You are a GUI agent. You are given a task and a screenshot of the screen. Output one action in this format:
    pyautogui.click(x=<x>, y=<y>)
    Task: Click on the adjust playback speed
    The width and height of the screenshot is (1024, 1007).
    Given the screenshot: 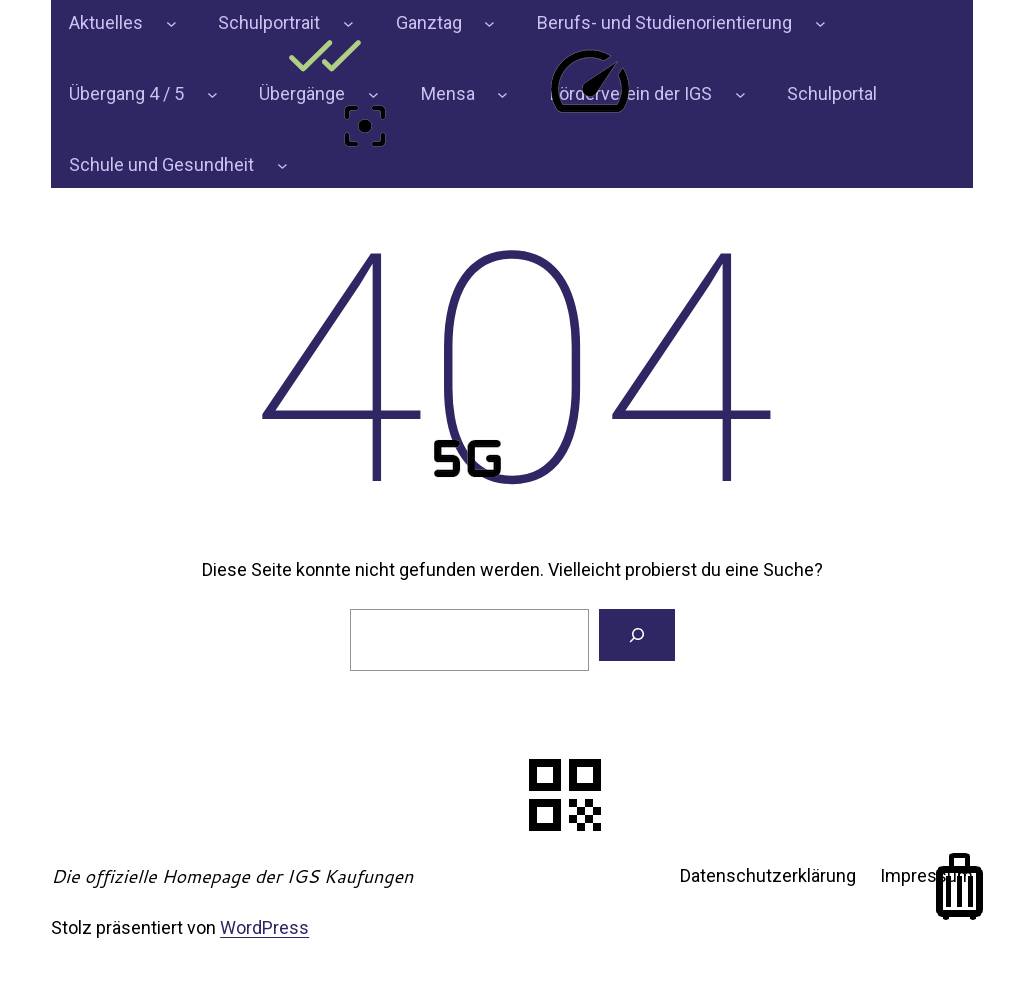 What is the action you would take?
    pyautogui.click(x=590, y=81)
    